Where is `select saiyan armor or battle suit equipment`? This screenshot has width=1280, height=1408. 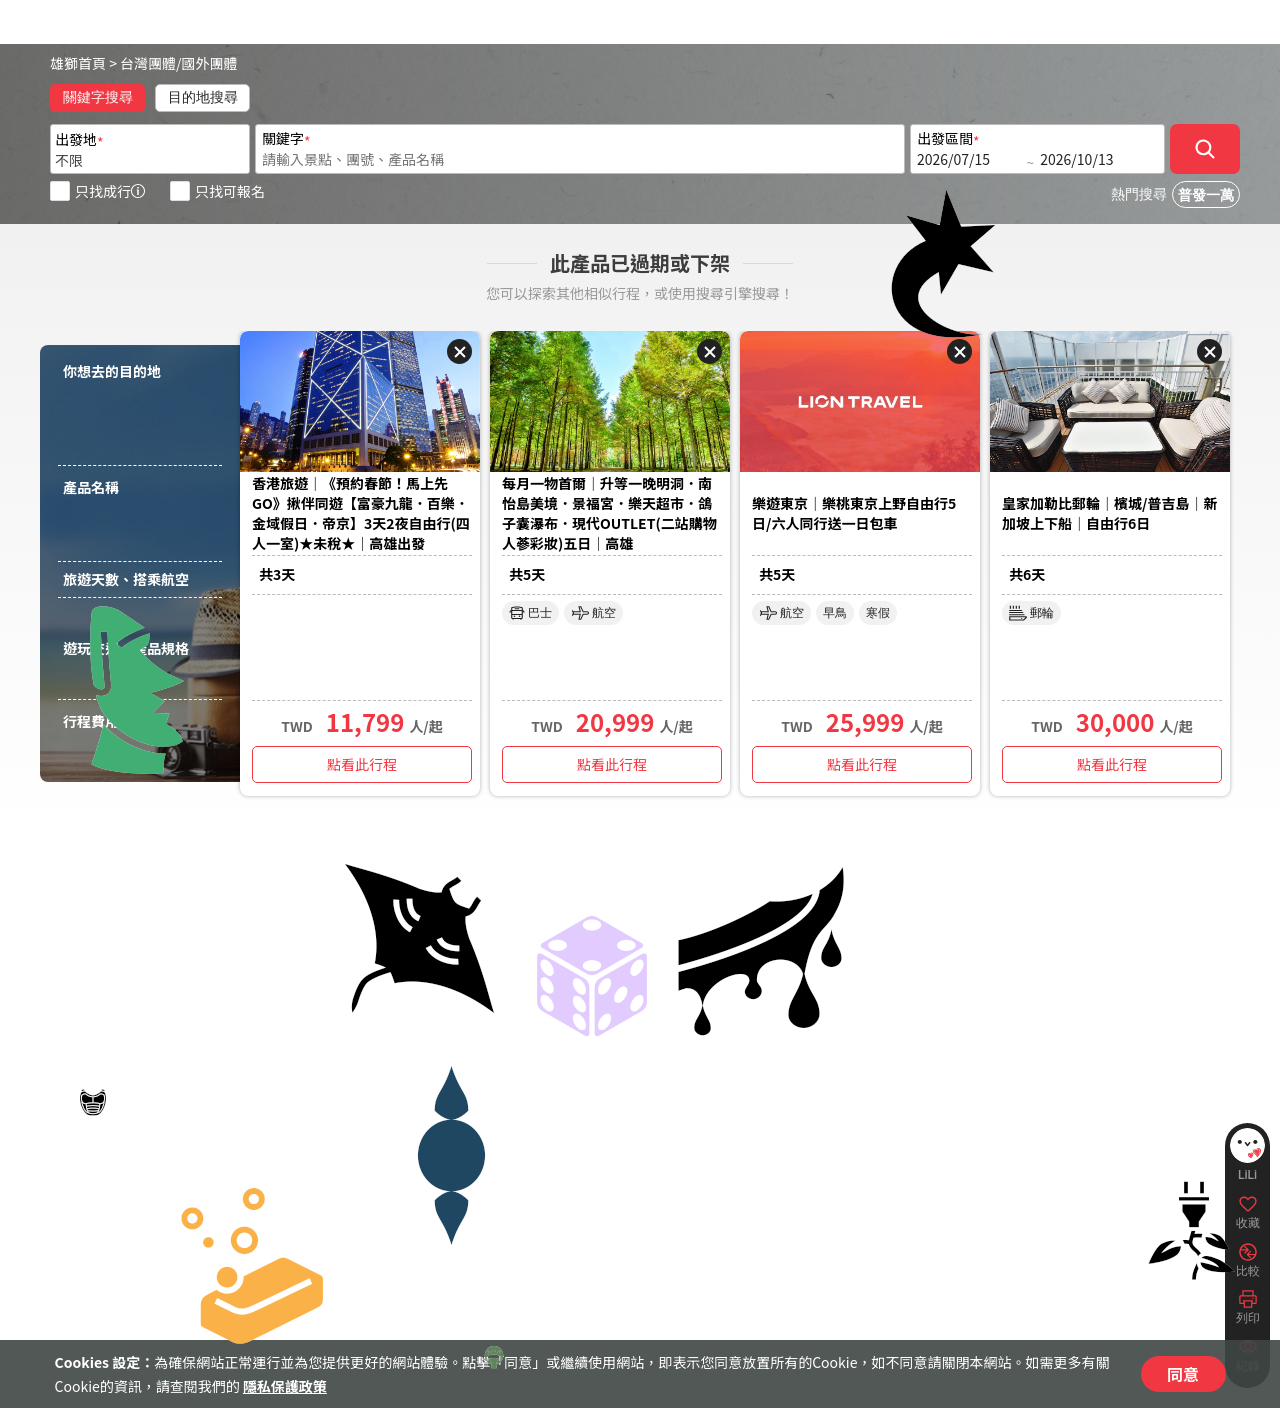 select saiyan armor or battle suit equipment is located at coordinates (93, 1102).